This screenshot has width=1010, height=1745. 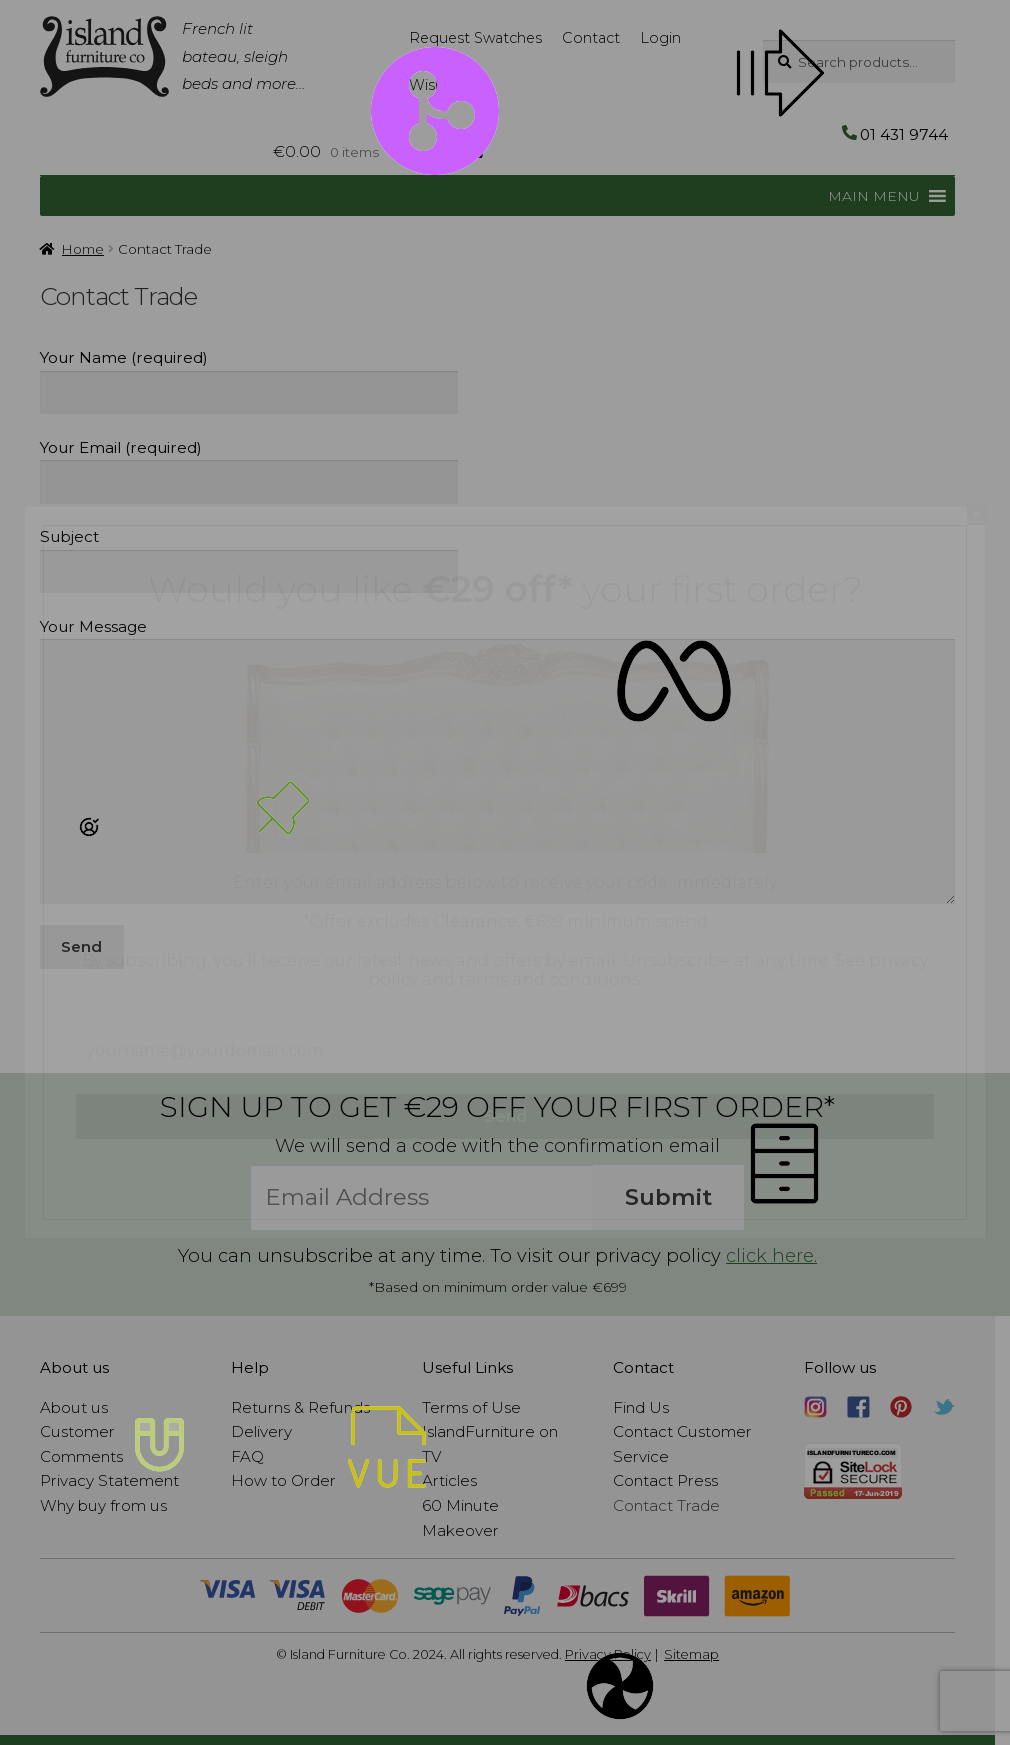 I want to click on indicates a merged pull request in your activity feed, so click(x=435, y=111).